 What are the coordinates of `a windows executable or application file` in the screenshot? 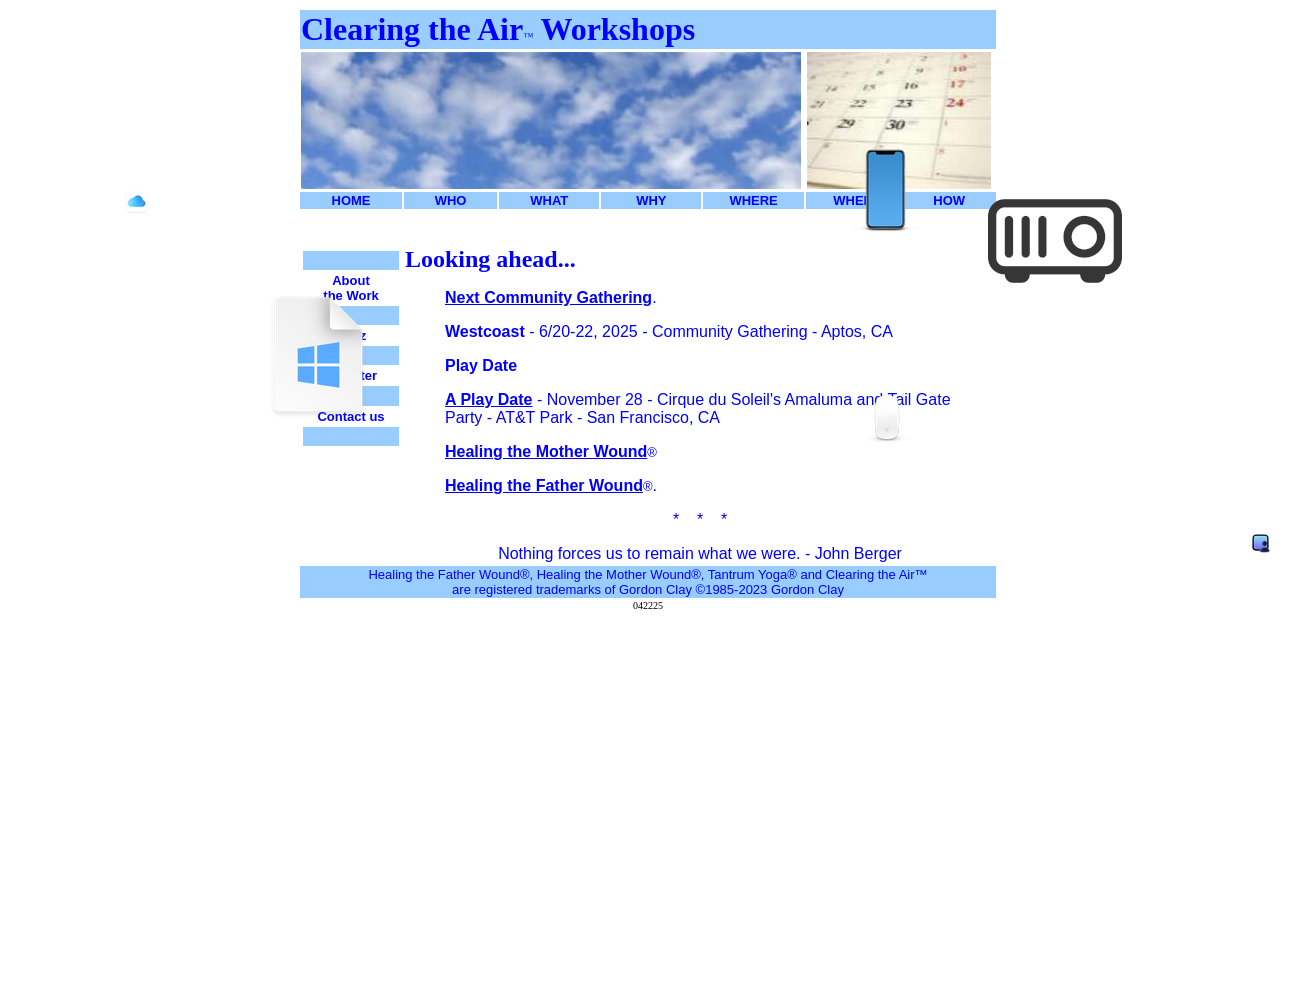 It's located at (318, 356).